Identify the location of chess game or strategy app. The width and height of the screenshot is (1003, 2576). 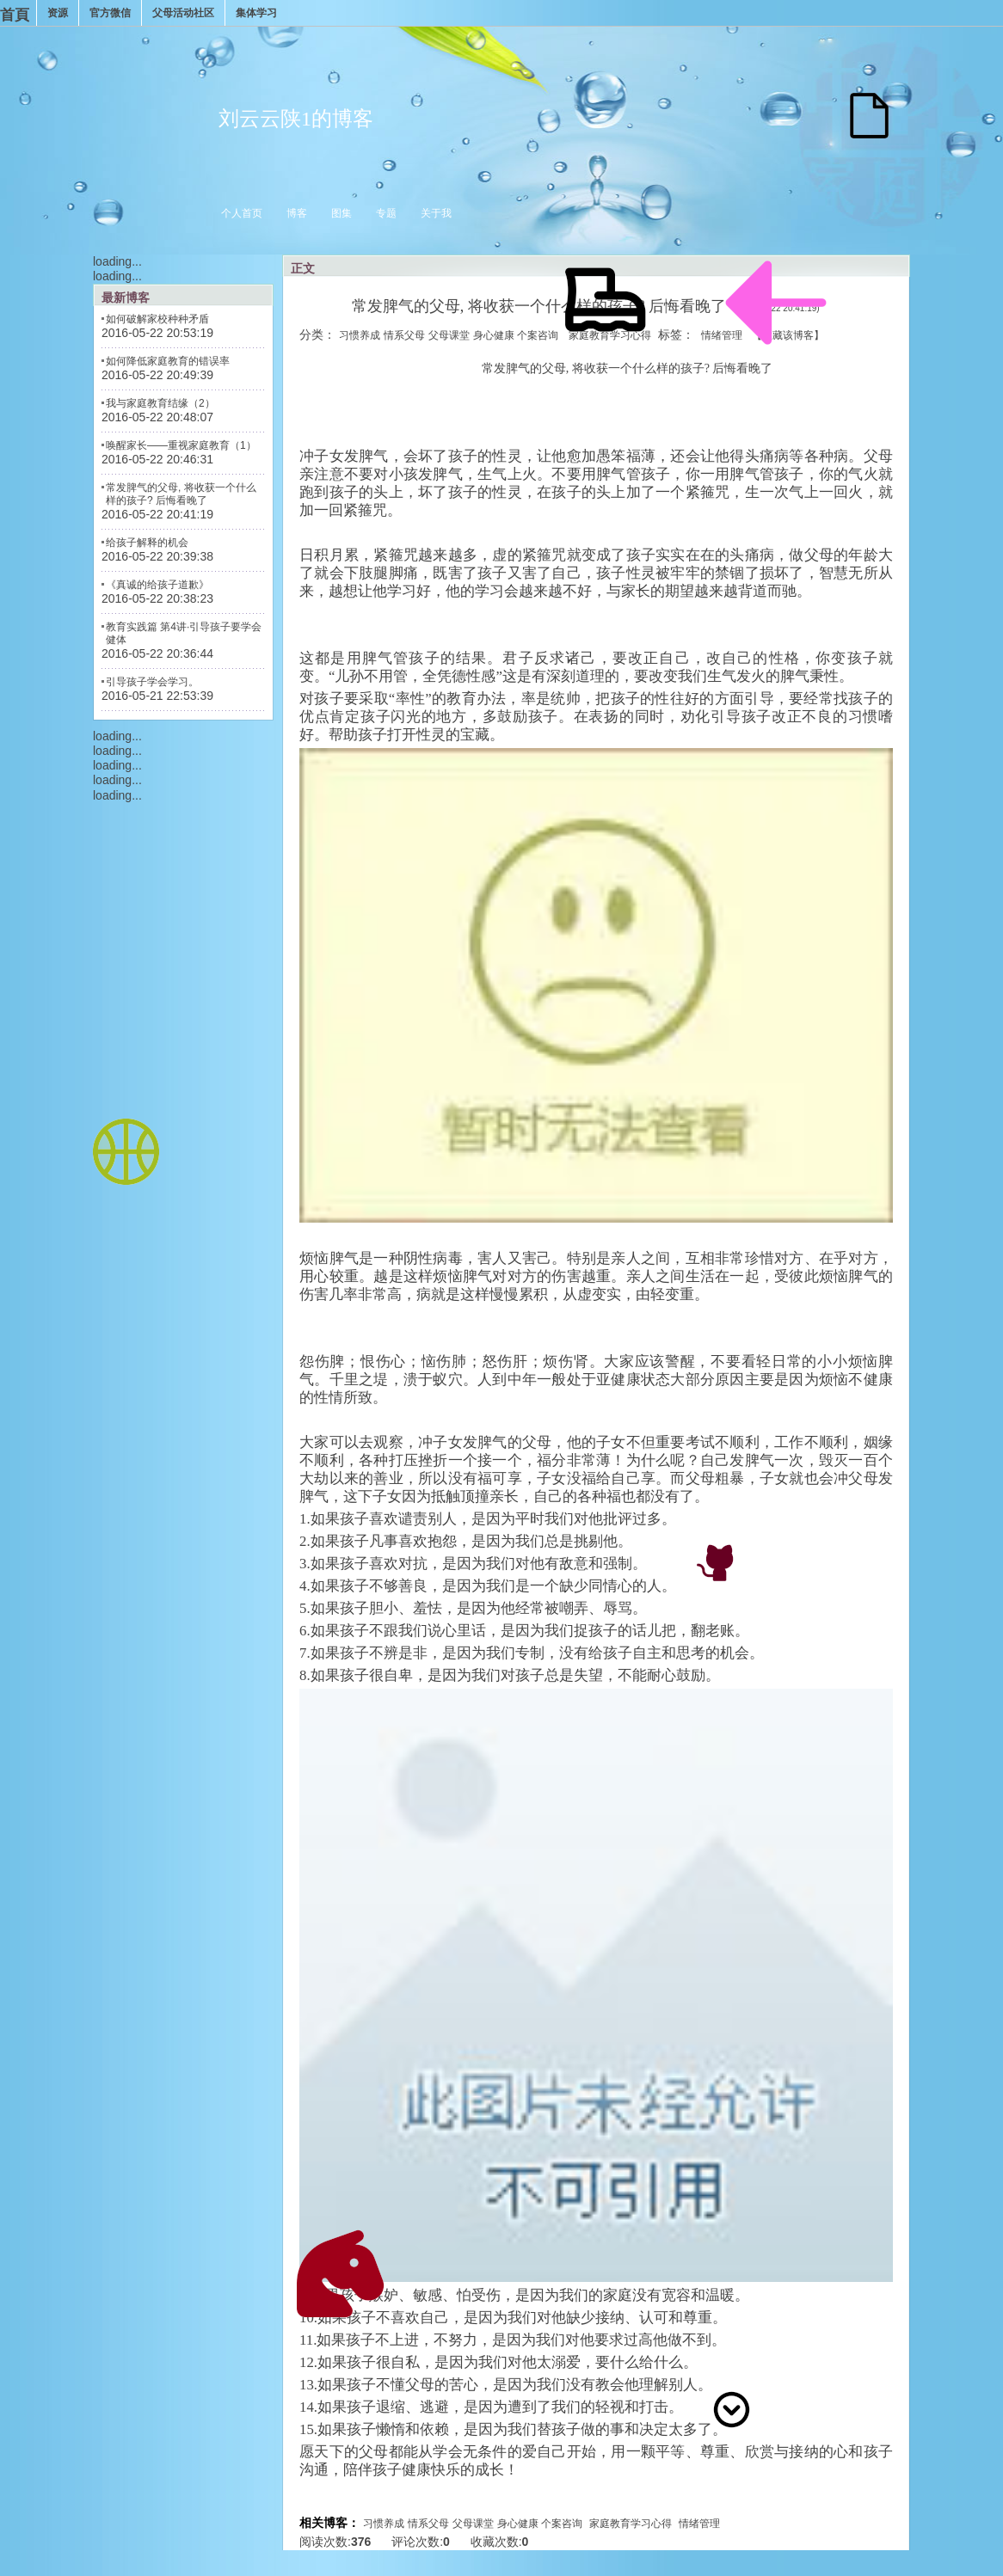
(342, 2272).